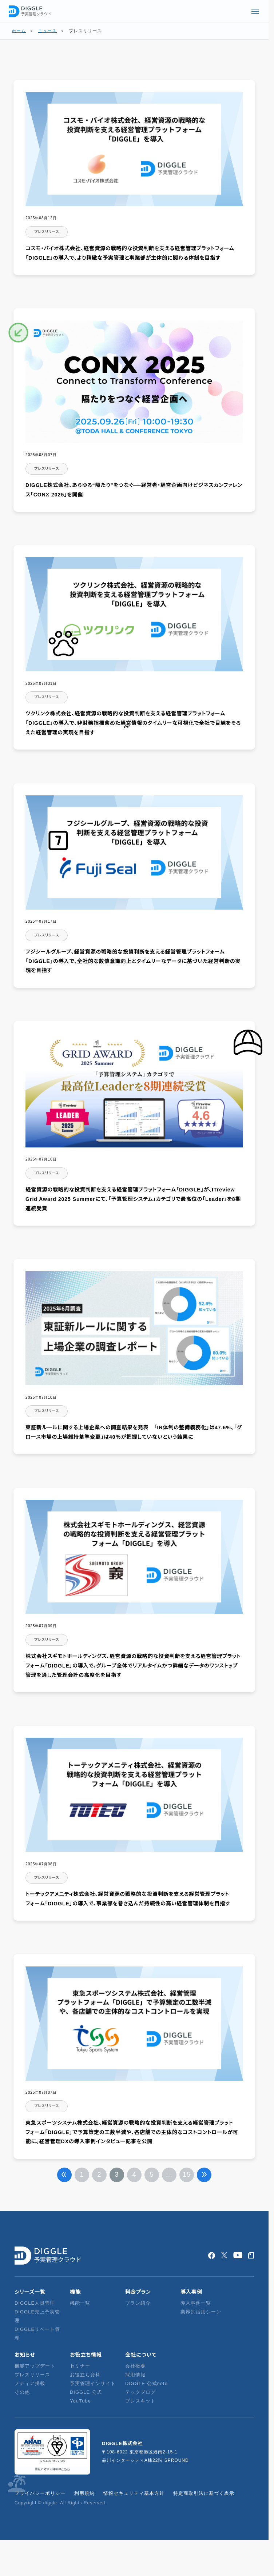 This screenshot has width=274, height=2576. I want to click on browse hats or headwear category, so click(248, 1044).